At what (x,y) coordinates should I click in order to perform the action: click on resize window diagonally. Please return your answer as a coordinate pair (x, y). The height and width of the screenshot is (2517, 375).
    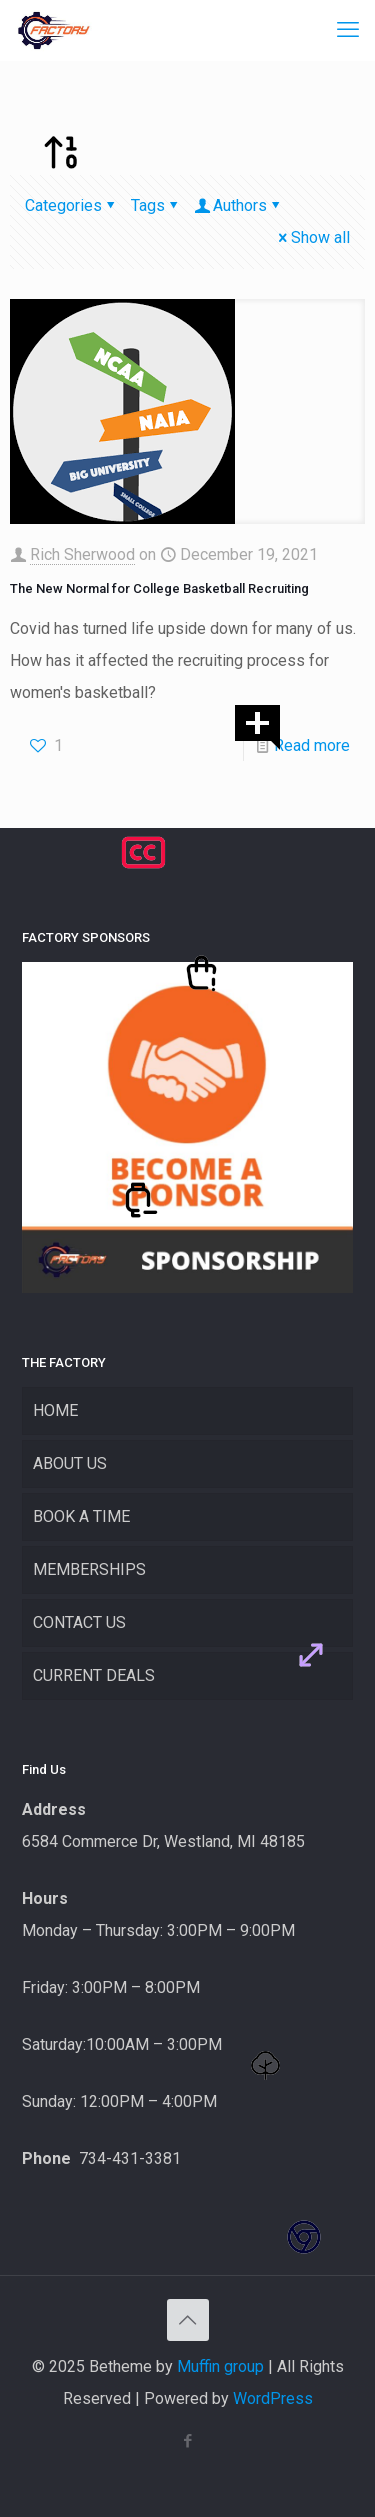
    Looking at the image, I should click on (311, 1655).